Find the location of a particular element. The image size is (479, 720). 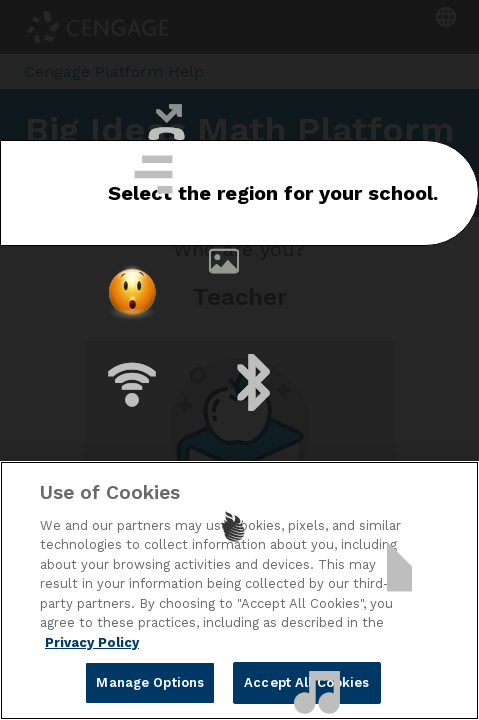

indicates bluetooth is currently active and connected is located at coordinates (255, 382).